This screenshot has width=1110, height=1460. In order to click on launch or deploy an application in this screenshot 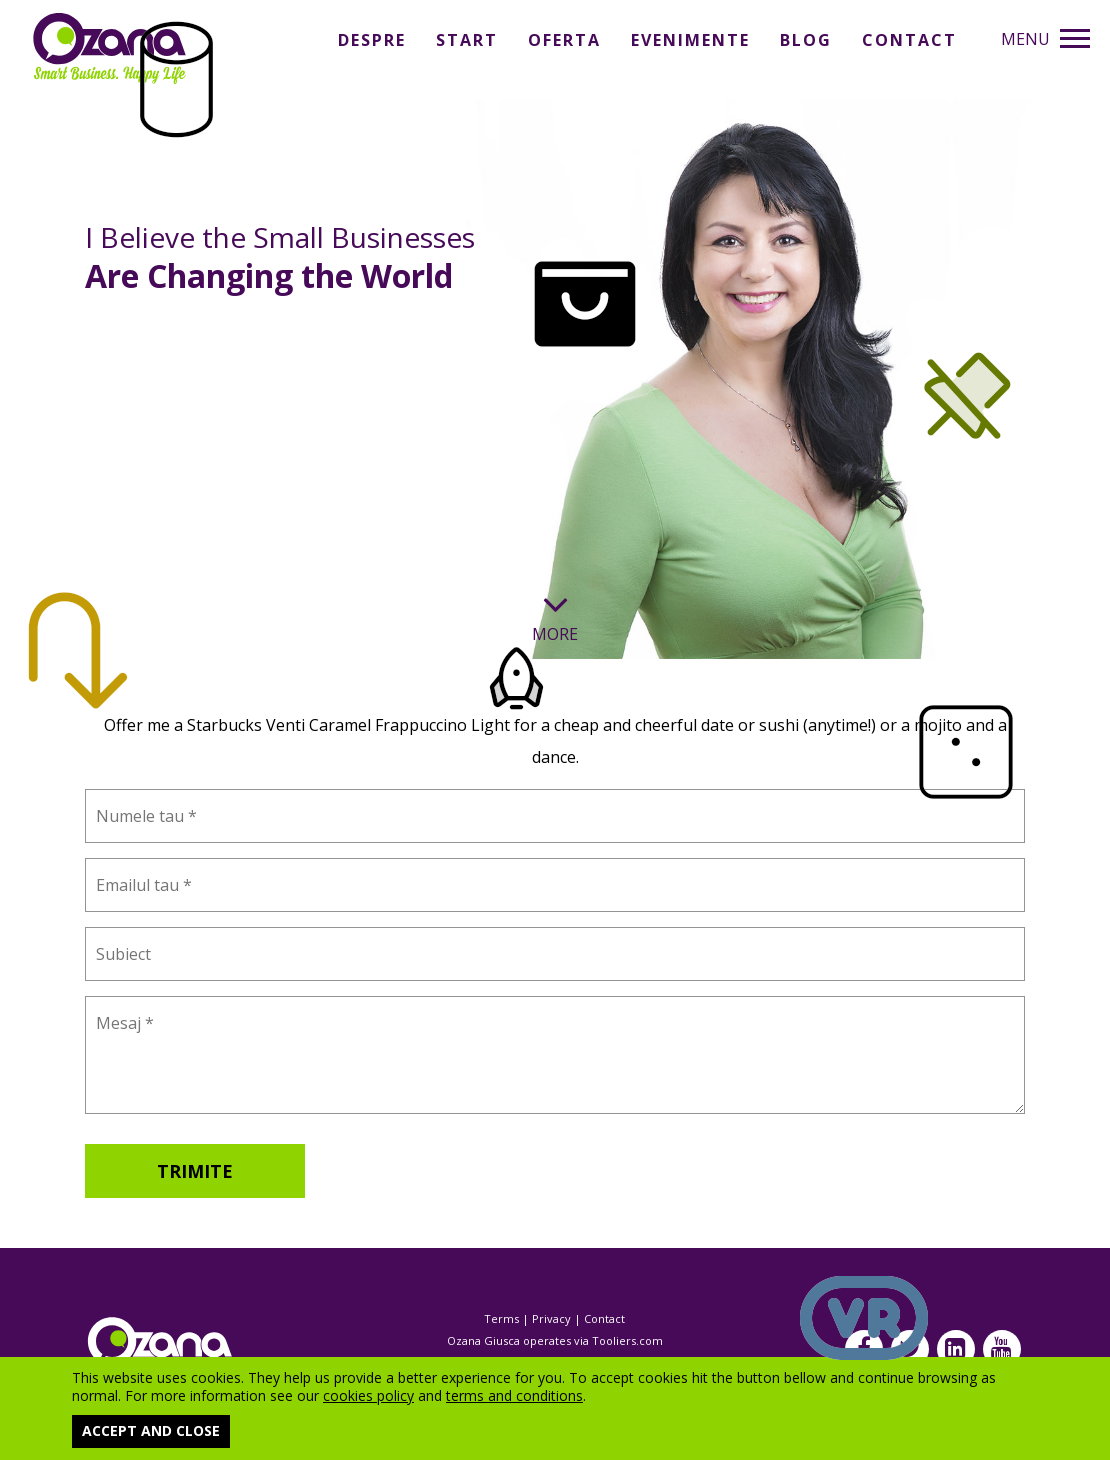, I will do `click(516, 680)`.